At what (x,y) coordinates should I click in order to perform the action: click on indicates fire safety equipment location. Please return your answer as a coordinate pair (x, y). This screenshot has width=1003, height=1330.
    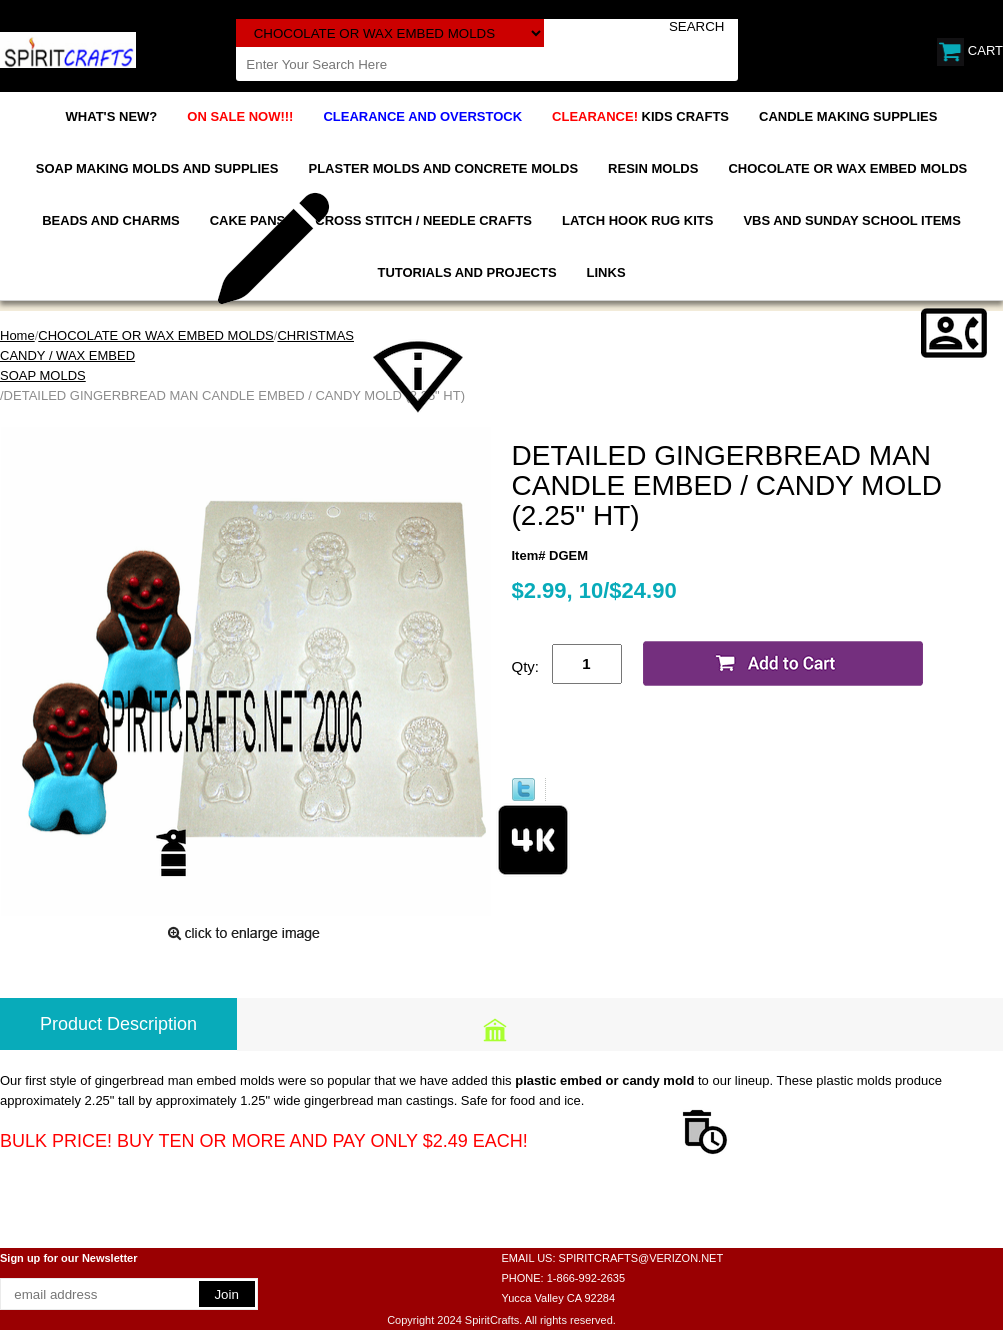
    Looking at the image, I should click on (173, 851).